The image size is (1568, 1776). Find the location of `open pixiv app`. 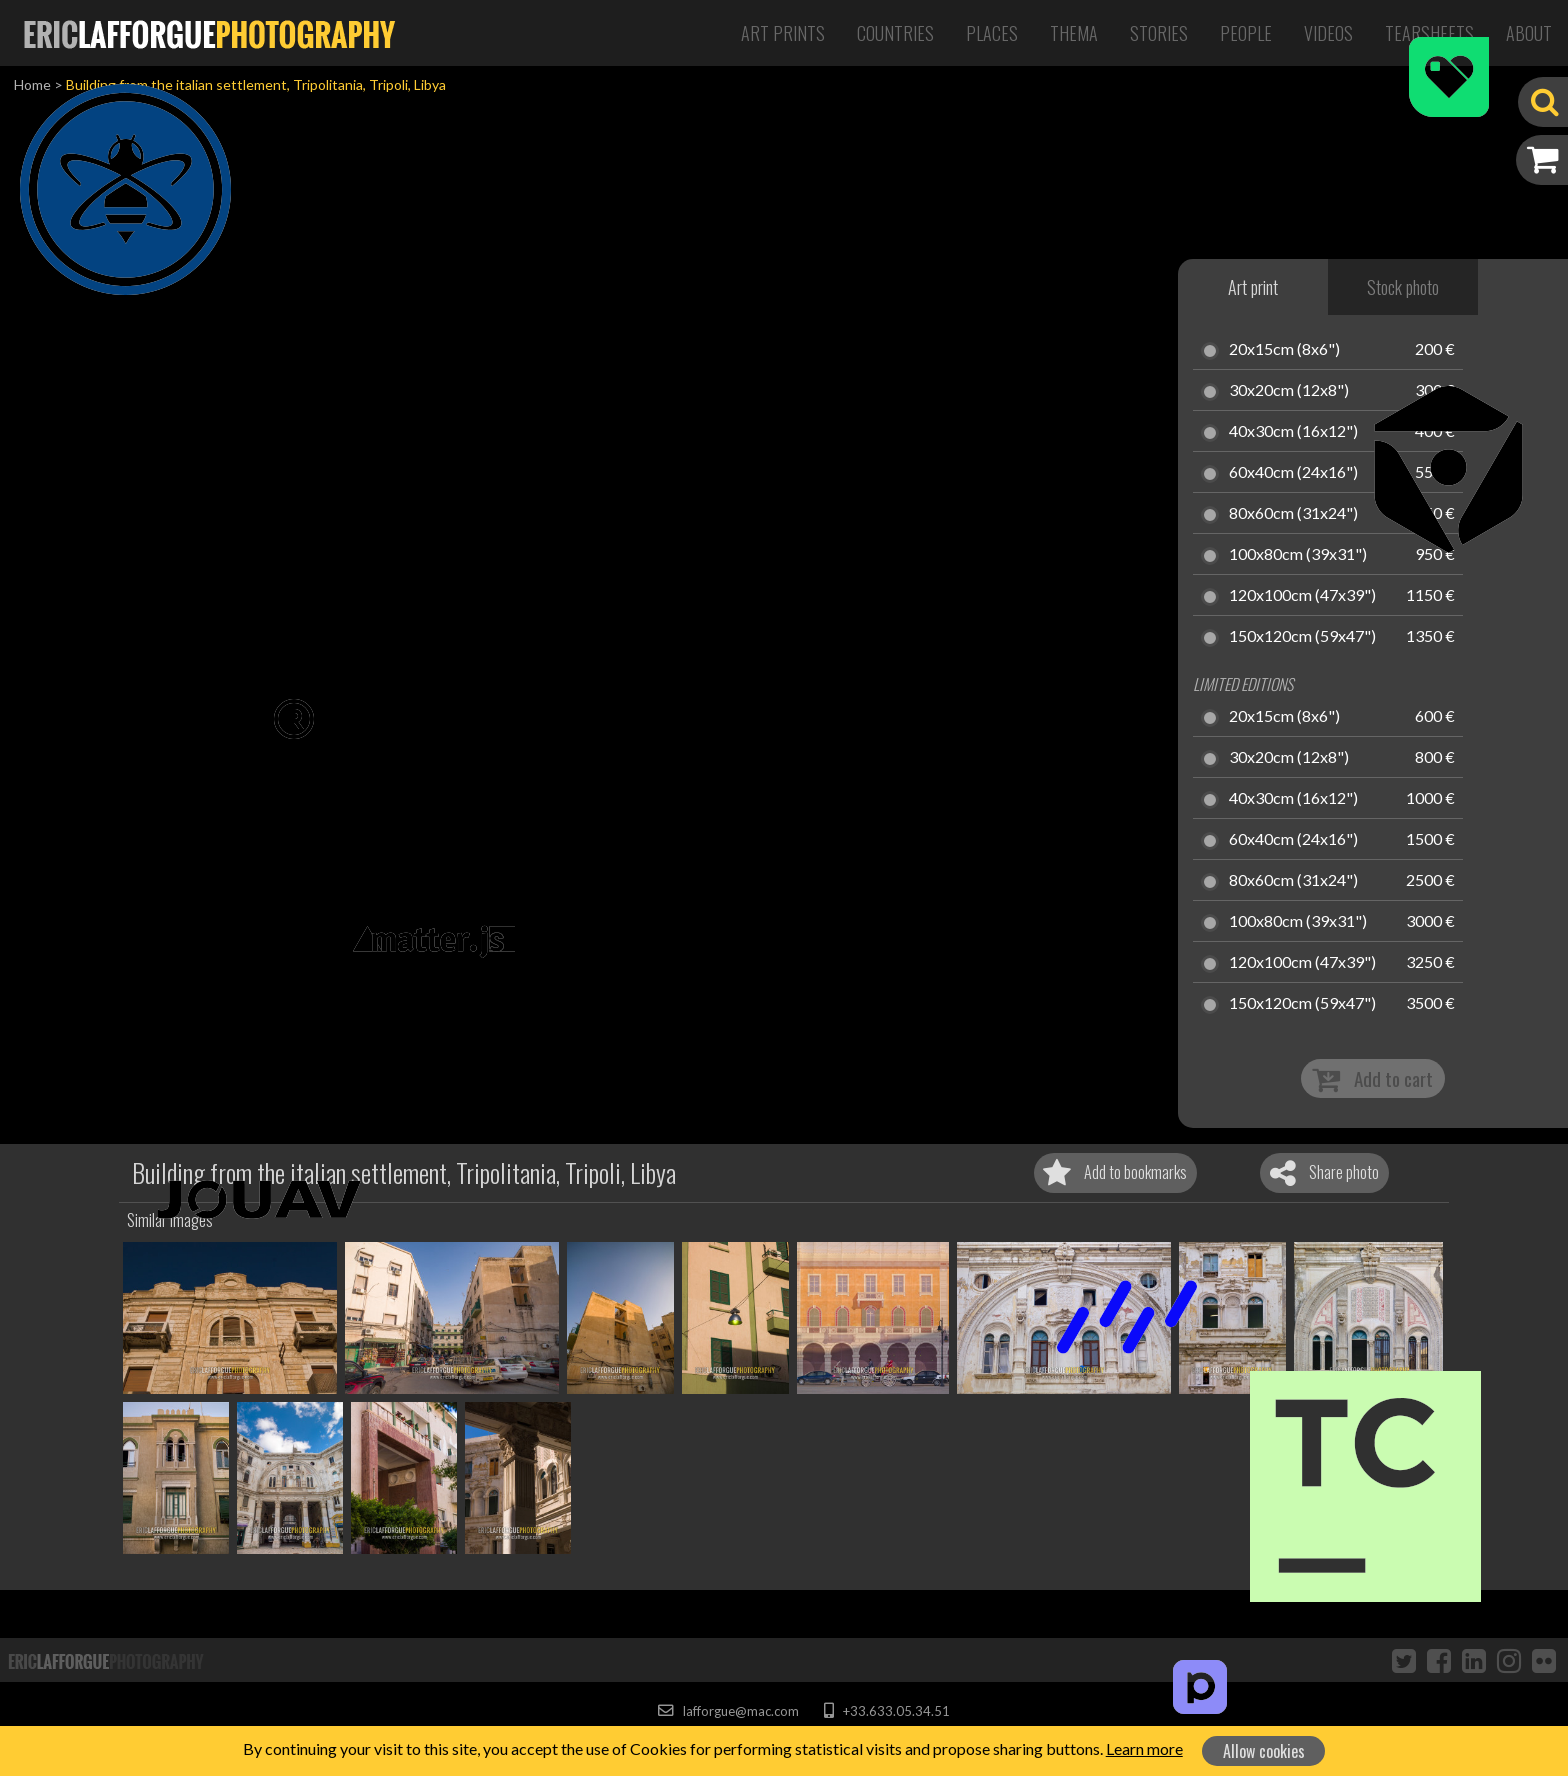

open pixiv app is located at coordinates (1200, 1687).